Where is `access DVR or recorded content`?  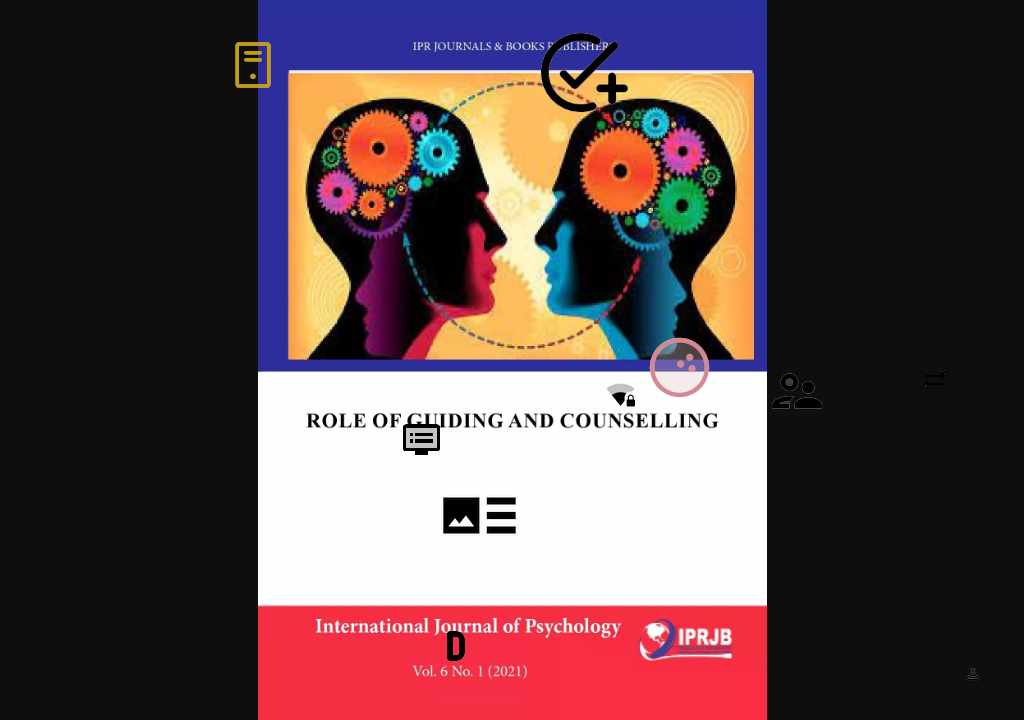
access DVR or recorded content is located at coordinates (421, 439).